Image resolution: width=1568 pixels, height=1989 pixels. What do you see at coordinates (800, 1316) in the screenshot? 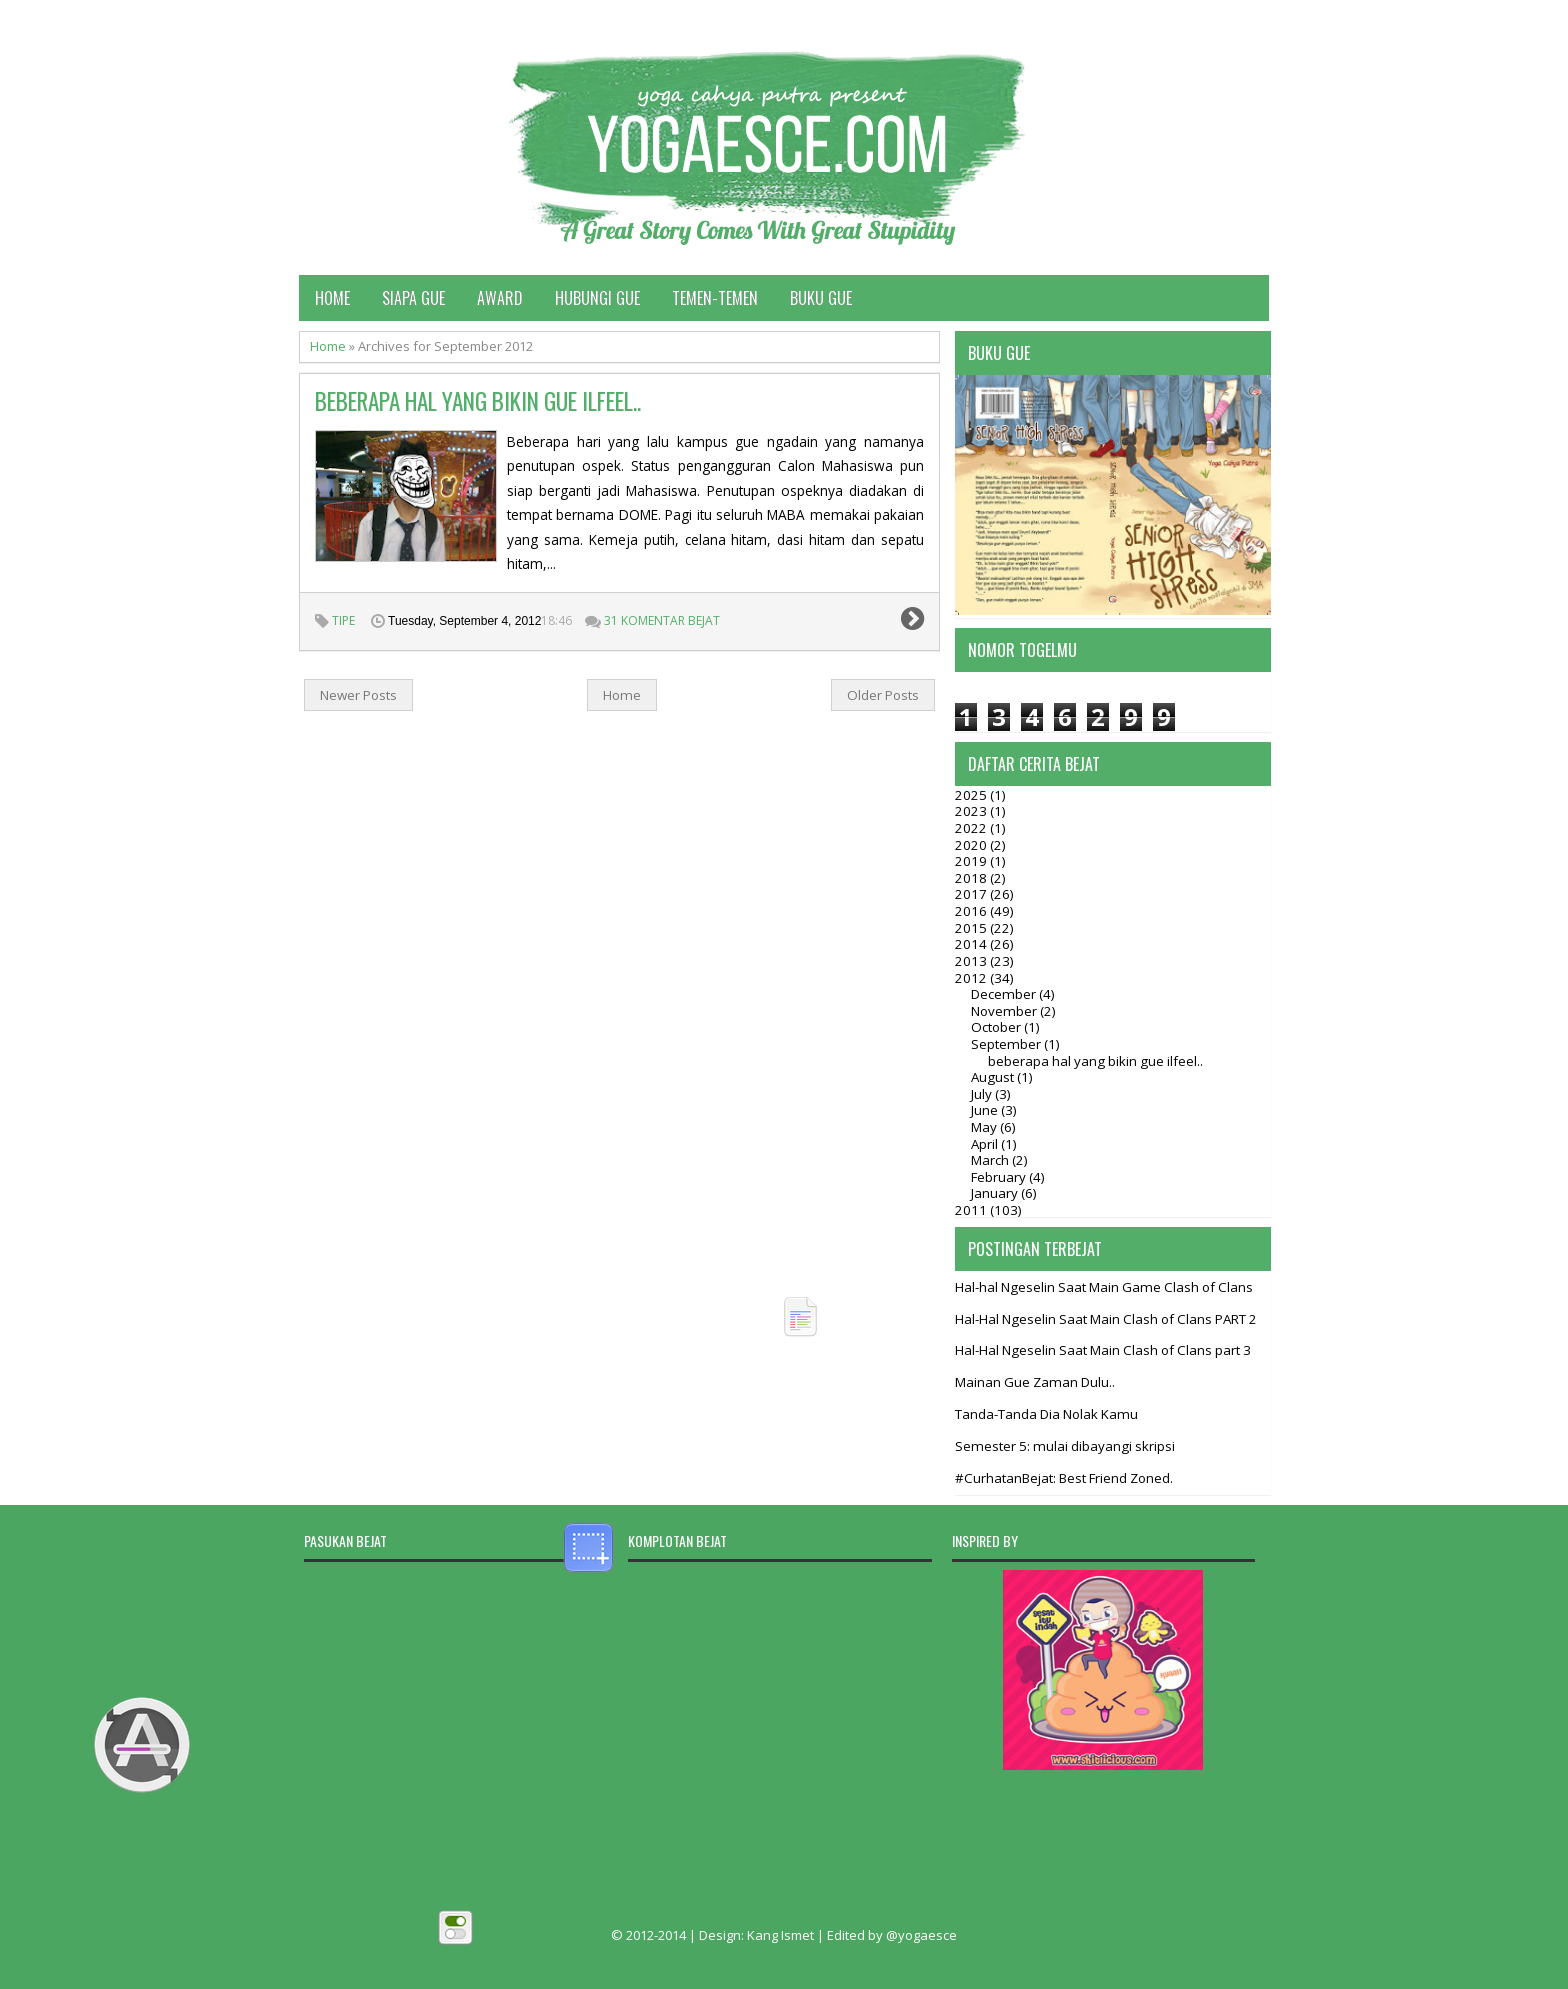
I see `access developer tools and settings` at bounding box center [800, 1316].